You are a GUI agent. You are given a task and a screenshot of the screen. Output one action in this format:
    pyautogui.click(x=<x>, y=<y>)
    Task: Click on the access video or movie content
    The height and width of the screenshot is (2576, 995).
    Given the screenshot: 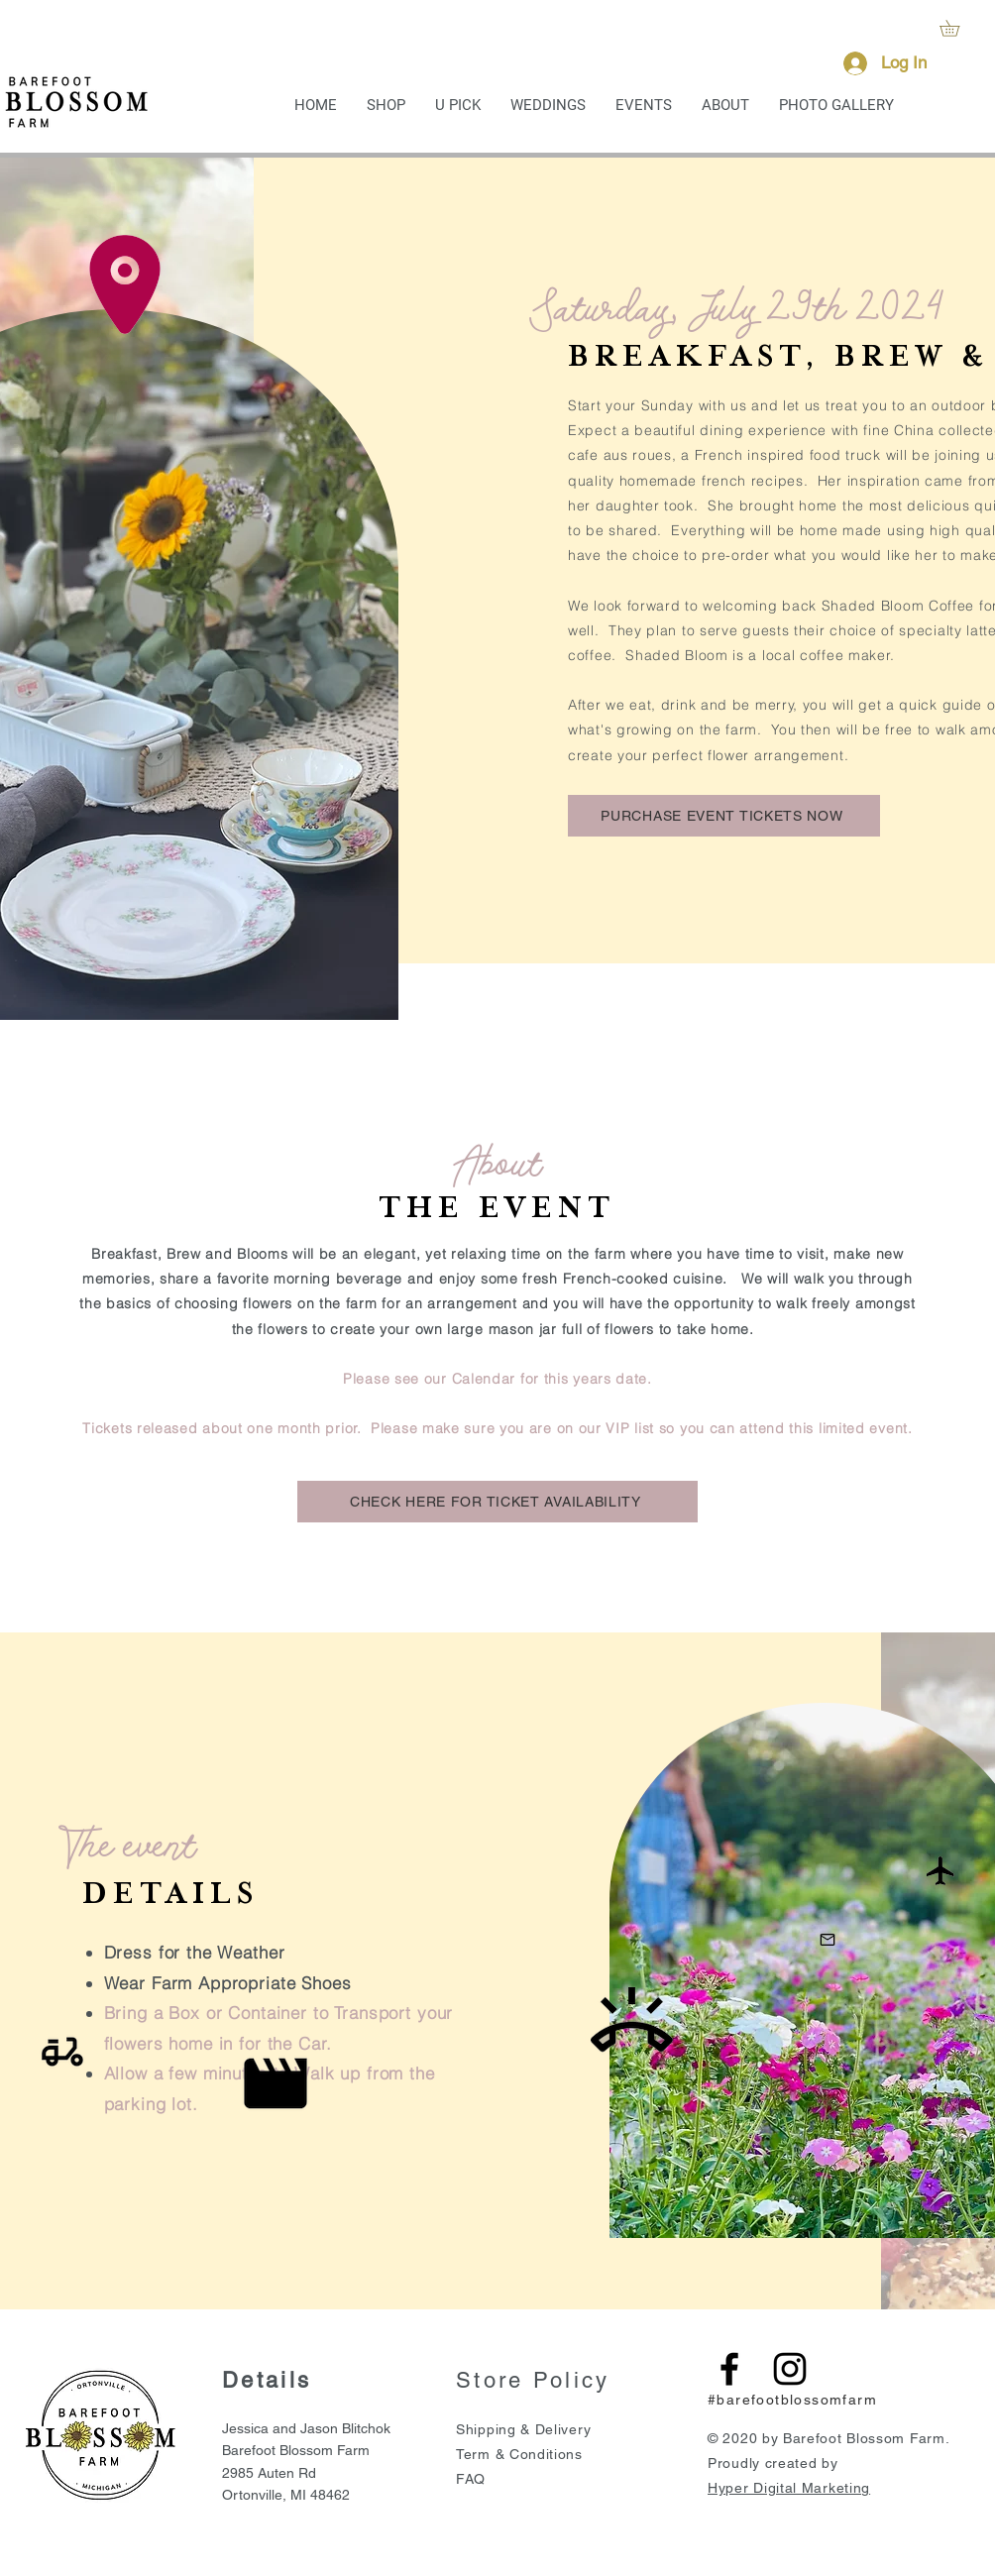 What is the action you would take?
    pyautogui.click(x=276, y=2083)
    